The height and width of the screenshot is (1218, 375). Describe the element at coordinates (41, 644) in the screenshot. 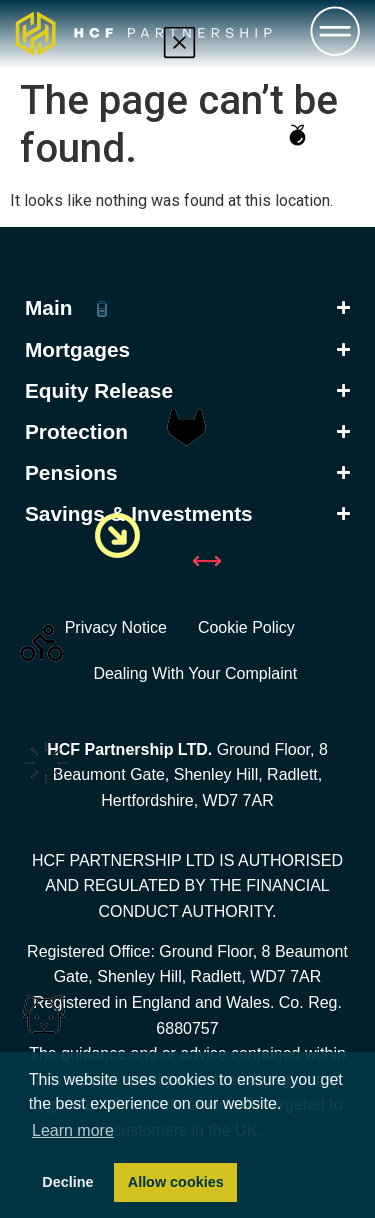

I see `access cycling or bike-related features` at that location.